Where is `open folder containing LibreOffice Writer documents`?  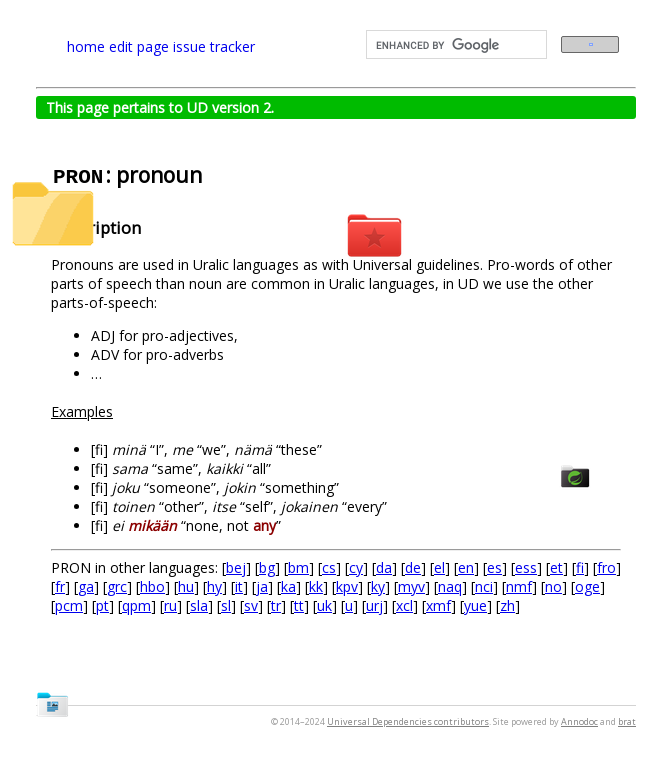
open folder containing LibreOffice Writer documents is located at coordinates (52, 705).